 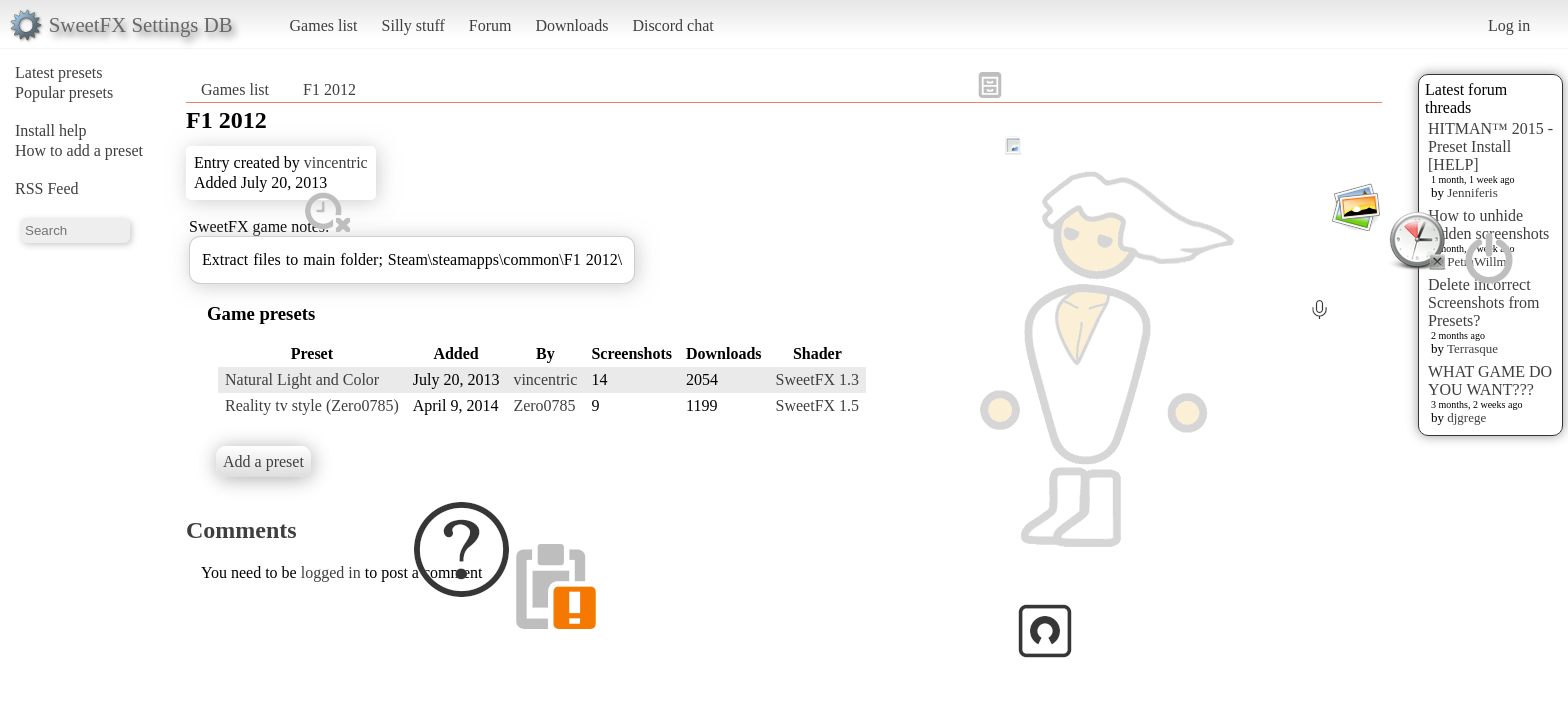 What do you see at coordinates (1418, 239) in the screenshot?
I see `indicates a missed appointment or scheduled event` at bounding box center [1418, 239].